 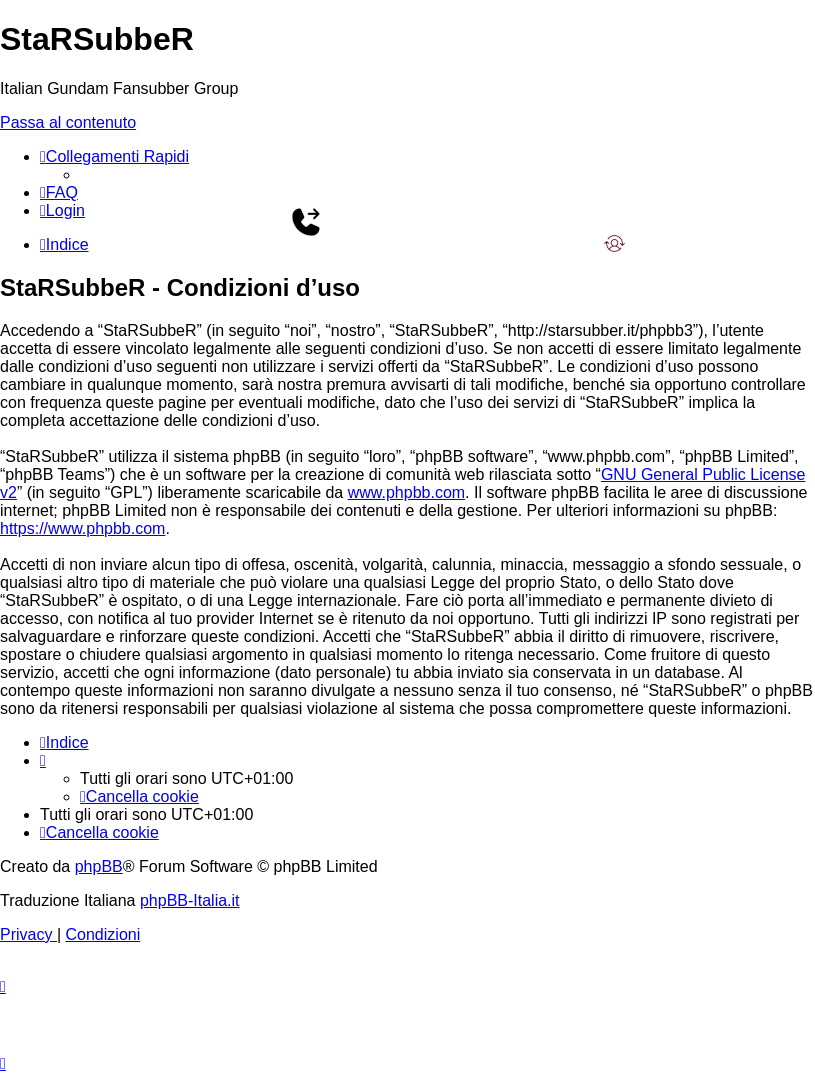 I want to click on switch between user accounts, so click(x=614, y=243).